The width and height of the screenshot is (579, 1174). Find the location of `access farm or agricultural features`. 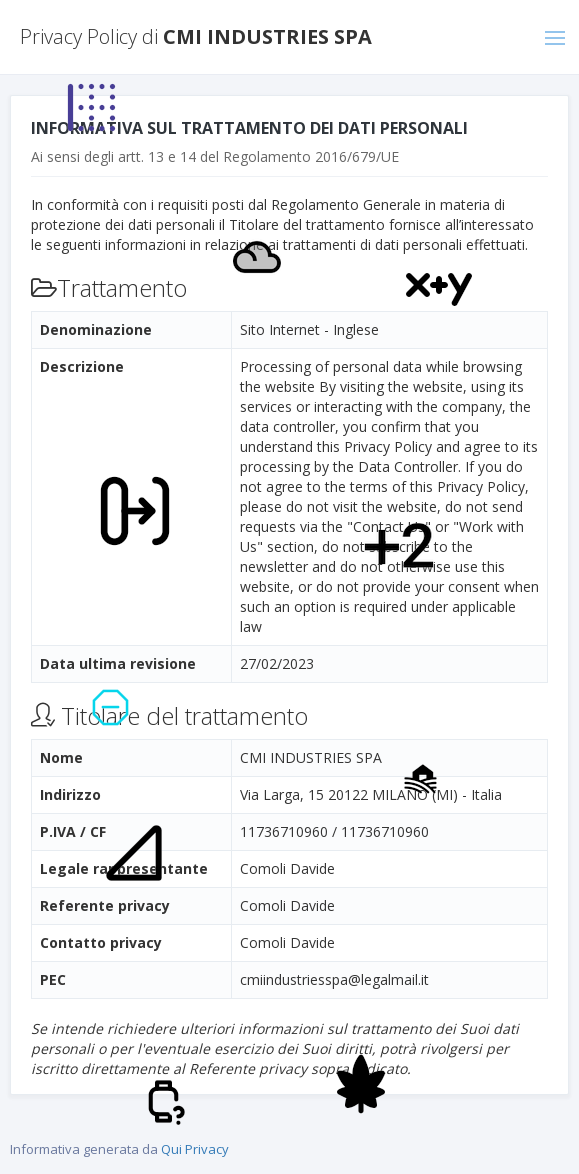

access farm or agricultural features is located at coordinates (420, 779).